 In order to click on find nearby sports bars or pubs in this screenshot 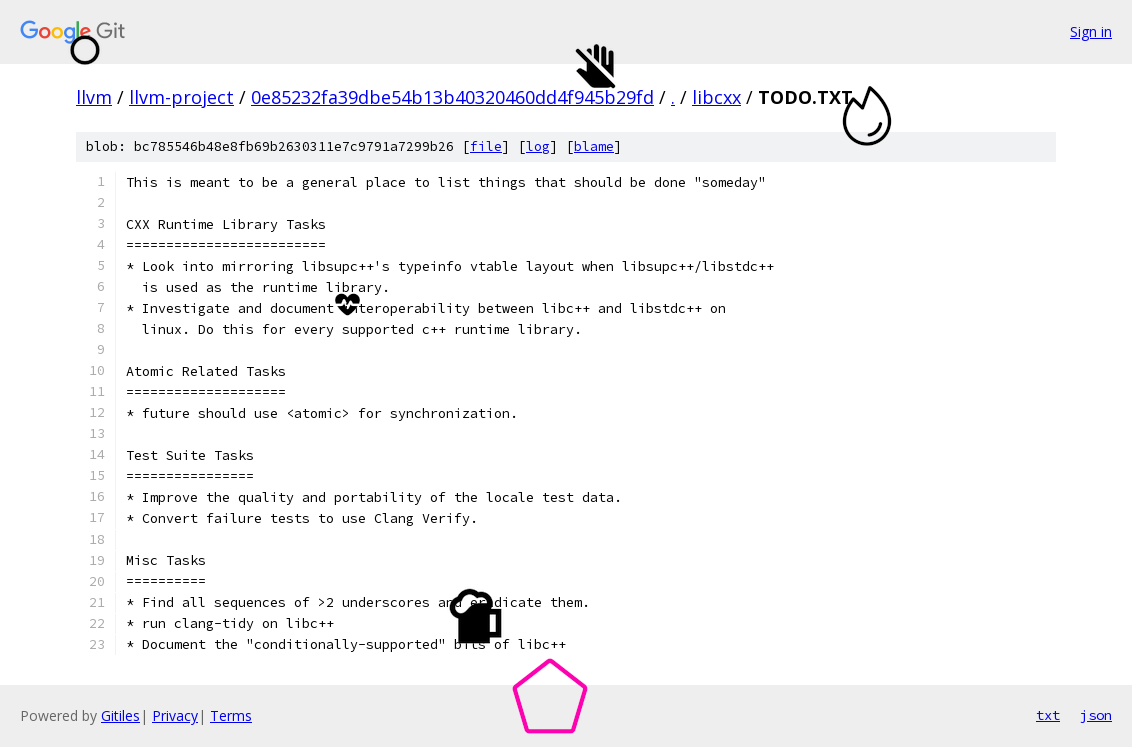, I will do `click(475, 617)`.